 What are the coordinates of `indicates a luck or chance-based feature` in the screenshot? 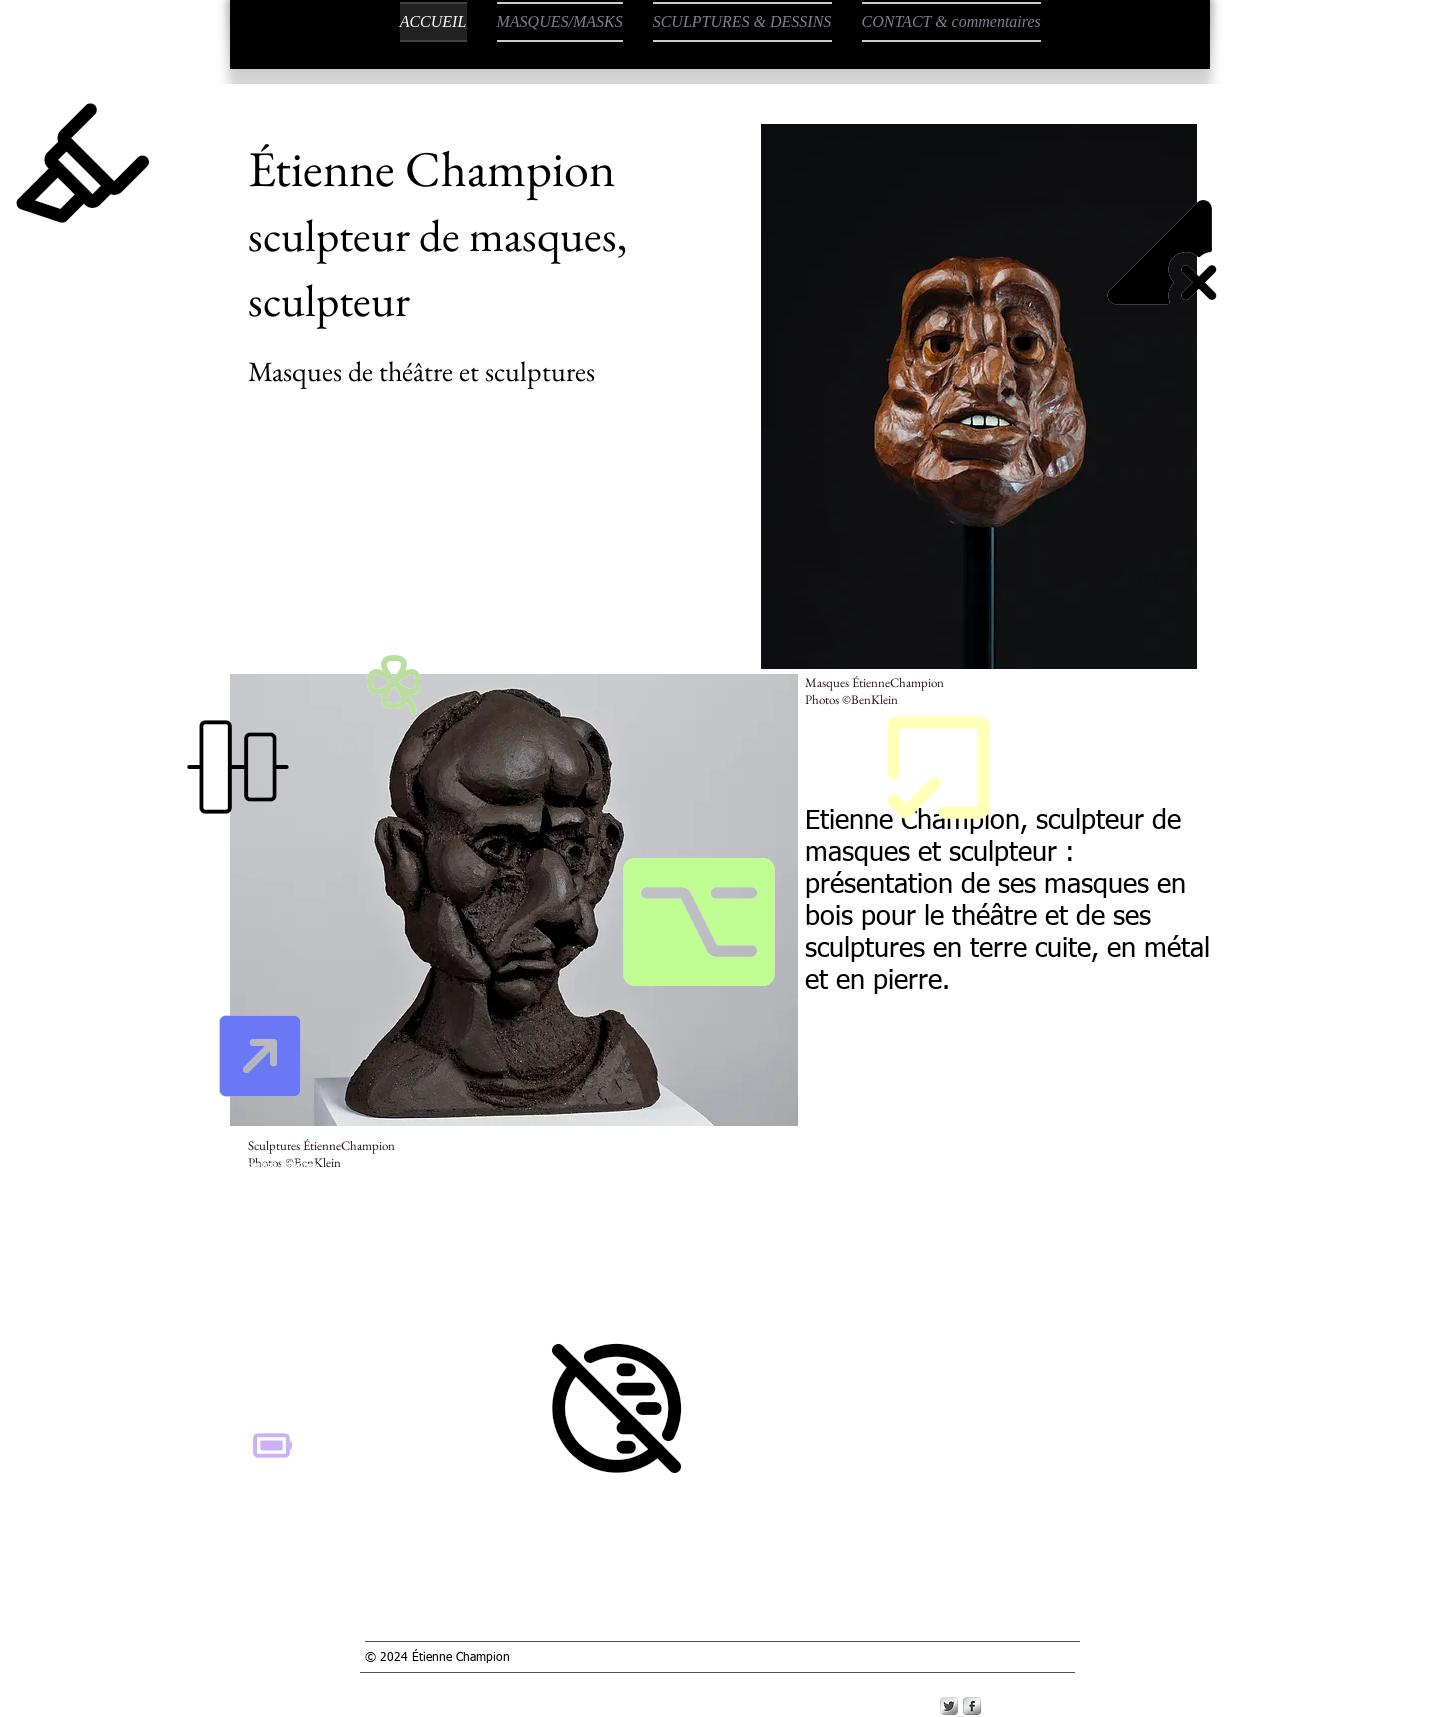 It's located at (394, 684).